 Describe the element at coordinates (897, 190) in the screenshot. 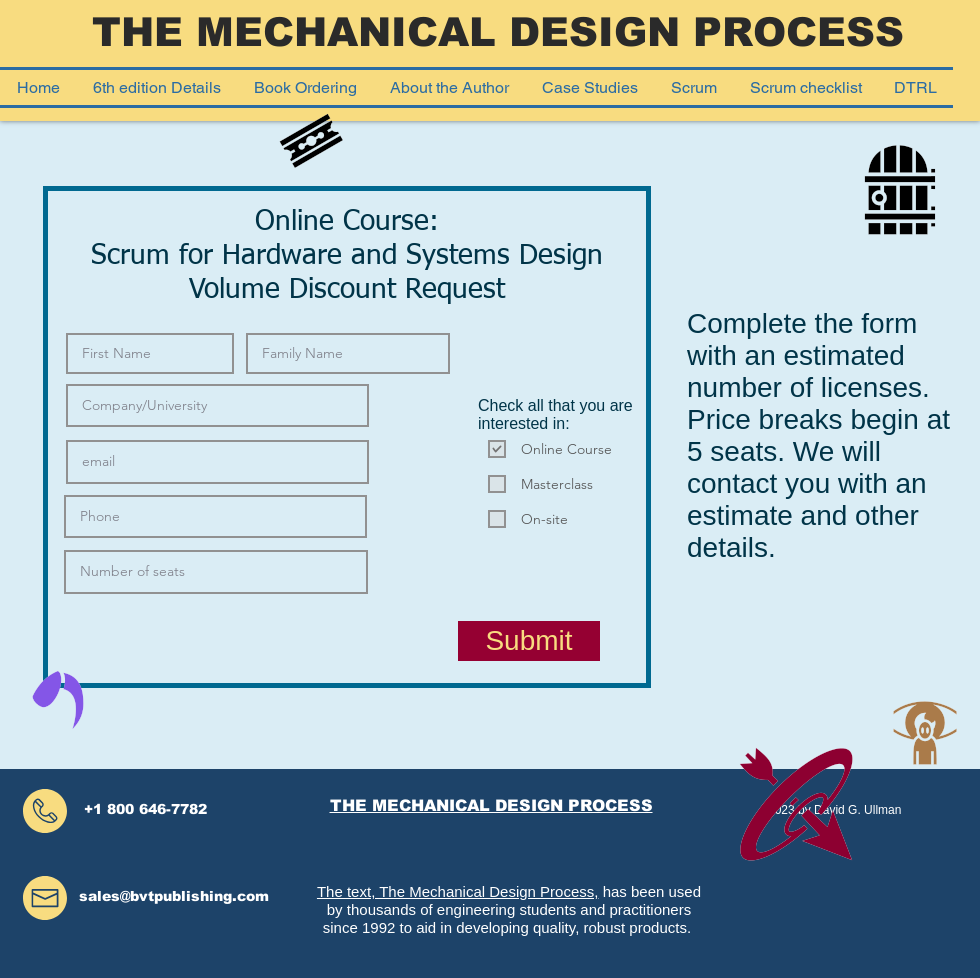

I see `enter or exit a room or building` at that location.